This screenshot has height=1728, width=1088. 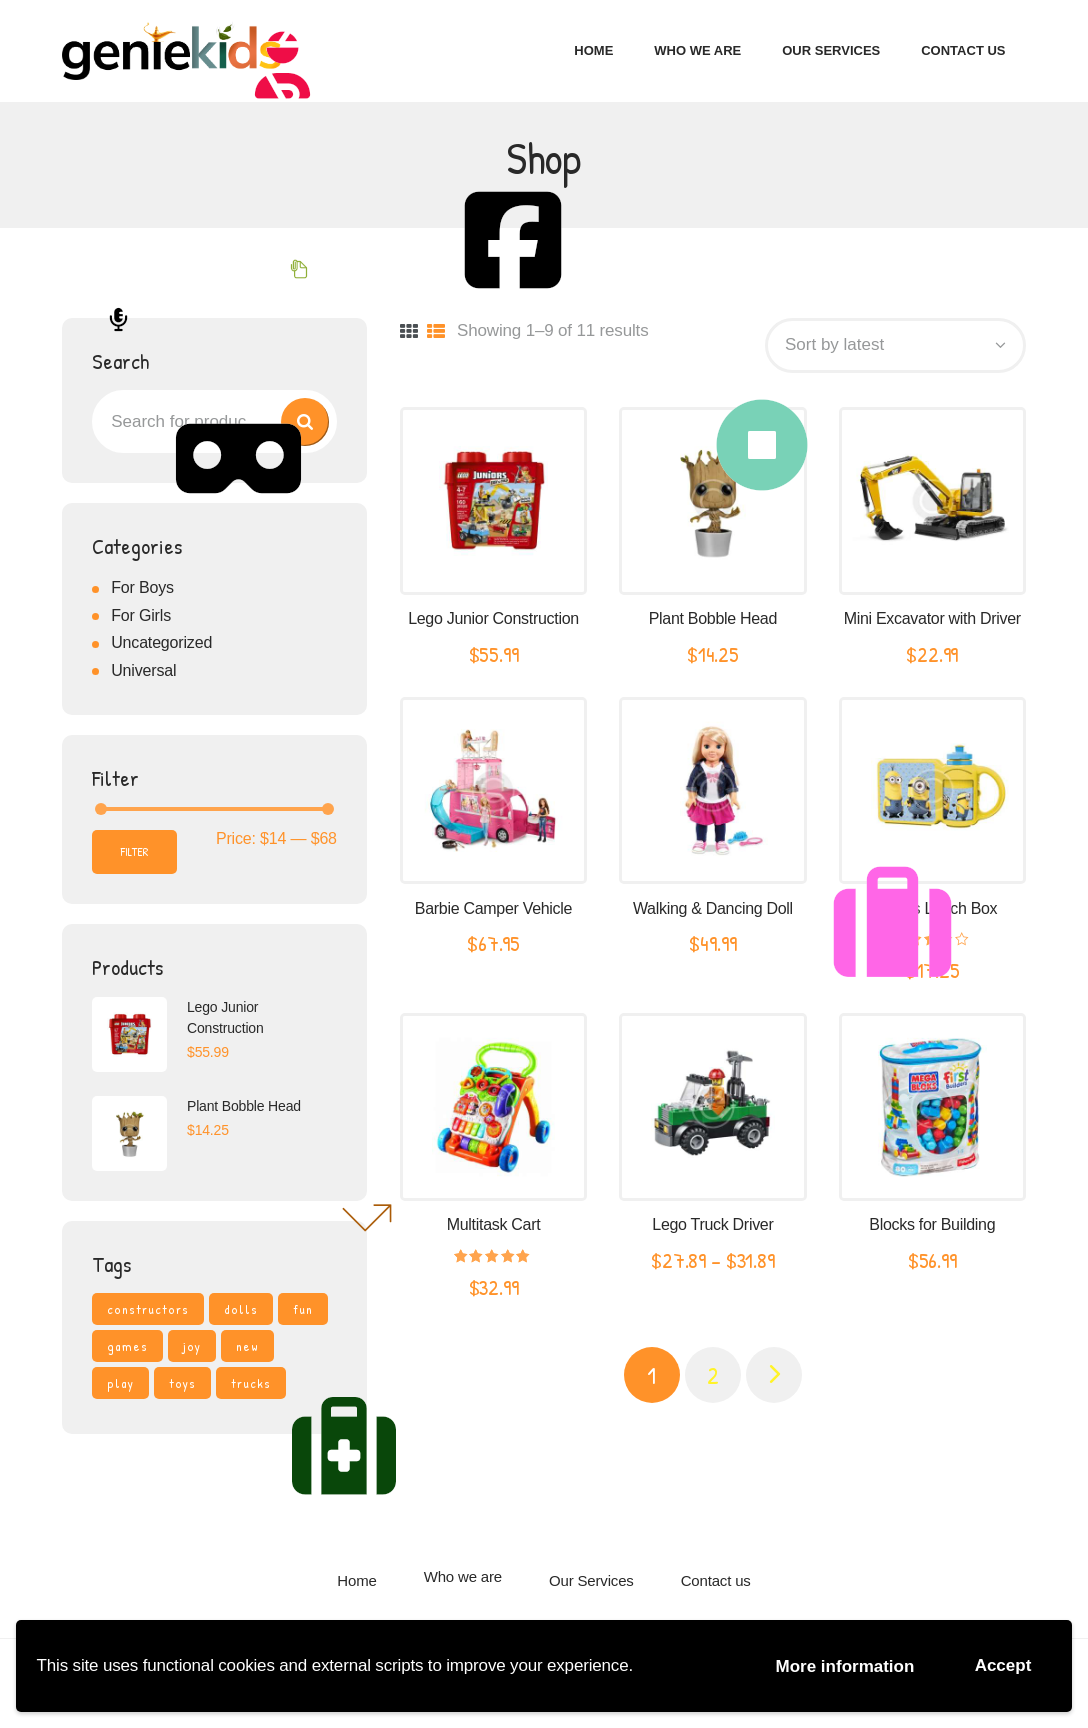 I want to click on share to facebook, so click(x=513, y=240).